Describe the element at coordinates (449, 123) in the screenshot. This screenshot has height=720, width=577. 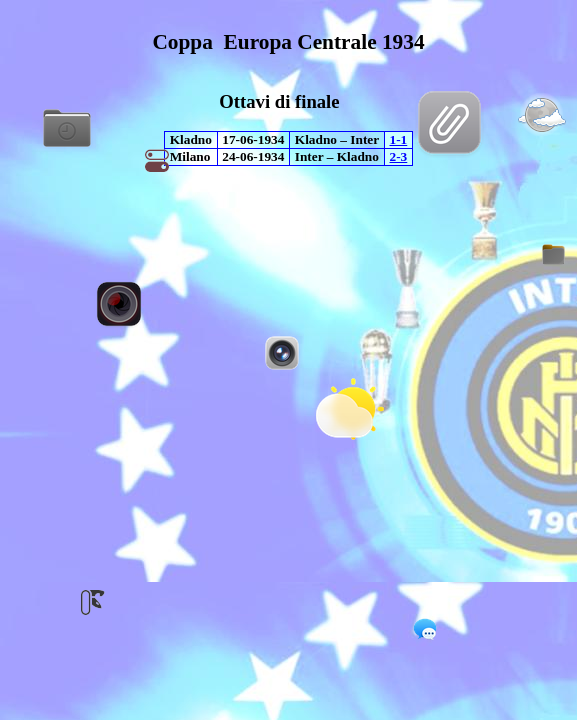
I see `open office or productivity applications` at that location.